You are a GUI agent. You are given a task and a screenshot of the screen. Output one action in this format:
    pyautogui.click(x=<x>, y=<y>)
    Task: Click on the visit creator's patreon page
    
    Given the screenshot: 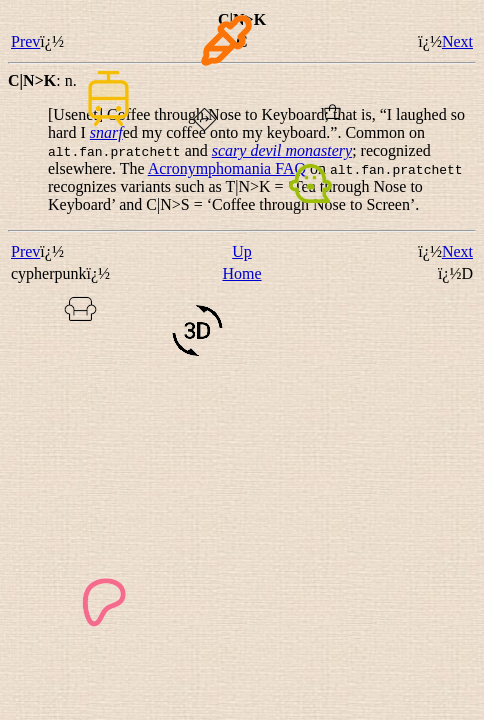 What is the action you would take?
    pyautogui.click(x=102, y=601)
    